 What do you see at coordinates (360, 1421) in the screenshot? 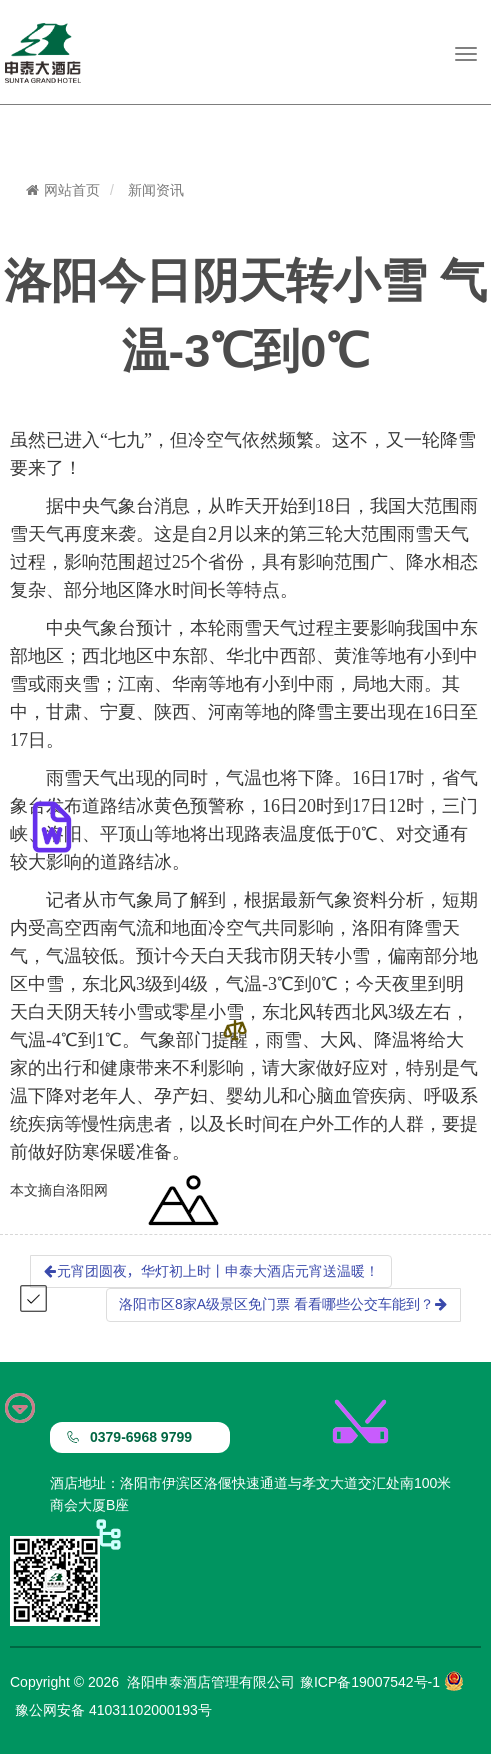
I see `view hockey scores or stats` at bounding box center [360, 1421].